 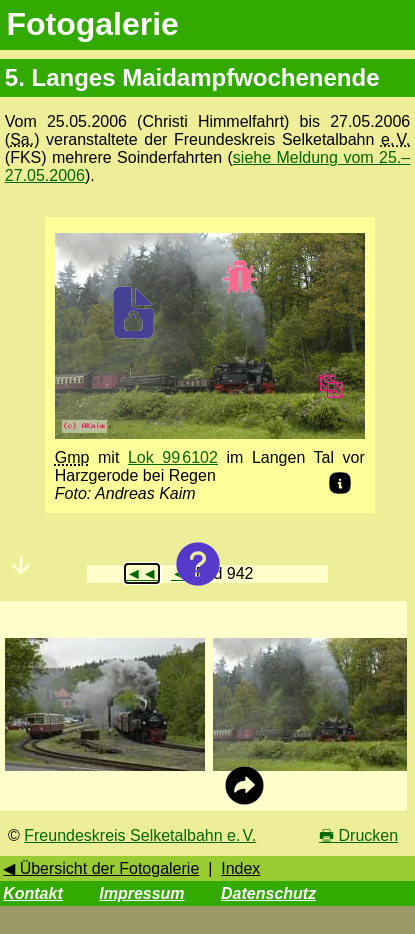 I want to click on access help or support, so click(x=198, y=564).